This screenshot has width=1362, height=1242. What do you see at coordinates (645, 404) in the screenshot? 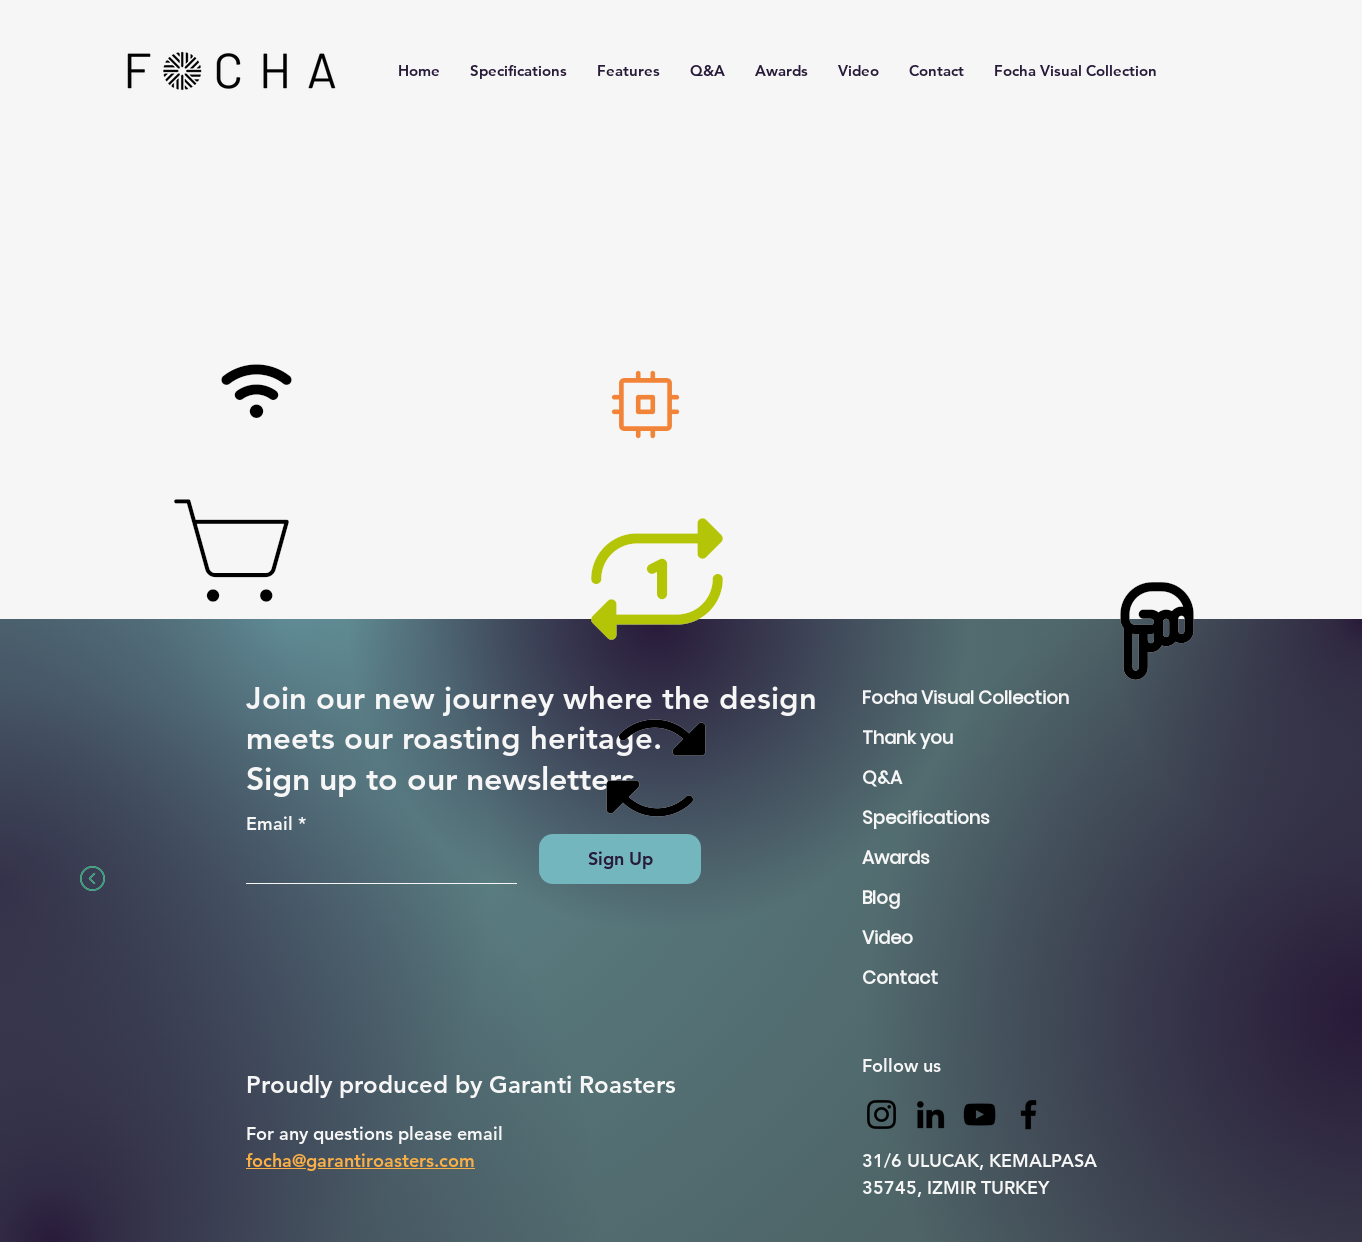
I see `view system processor information` at bounding box center [645, 404].